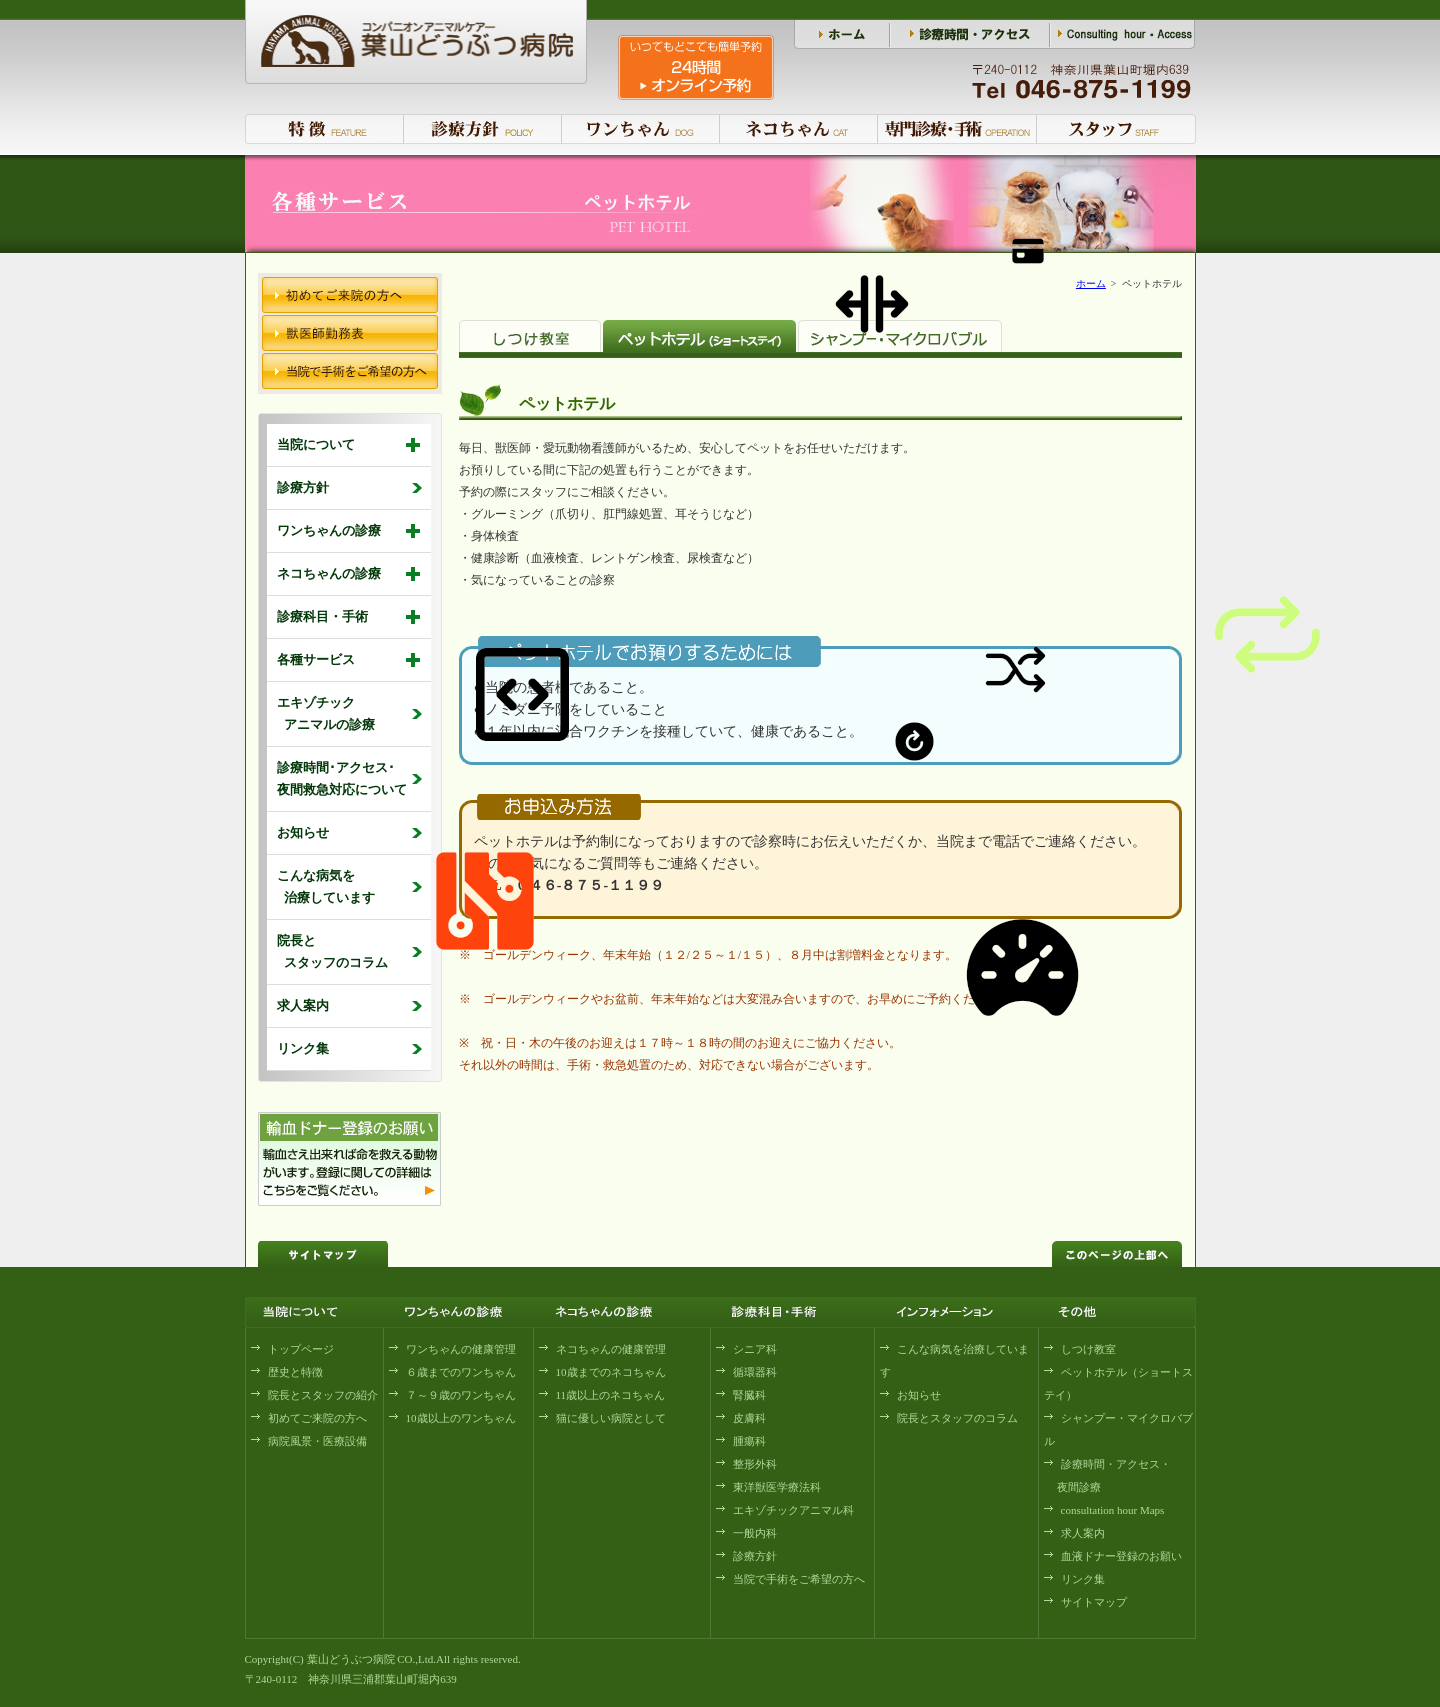 This screenshot has width=1440, height=1707. I want to click on split view horizontally, so click(872, 304).